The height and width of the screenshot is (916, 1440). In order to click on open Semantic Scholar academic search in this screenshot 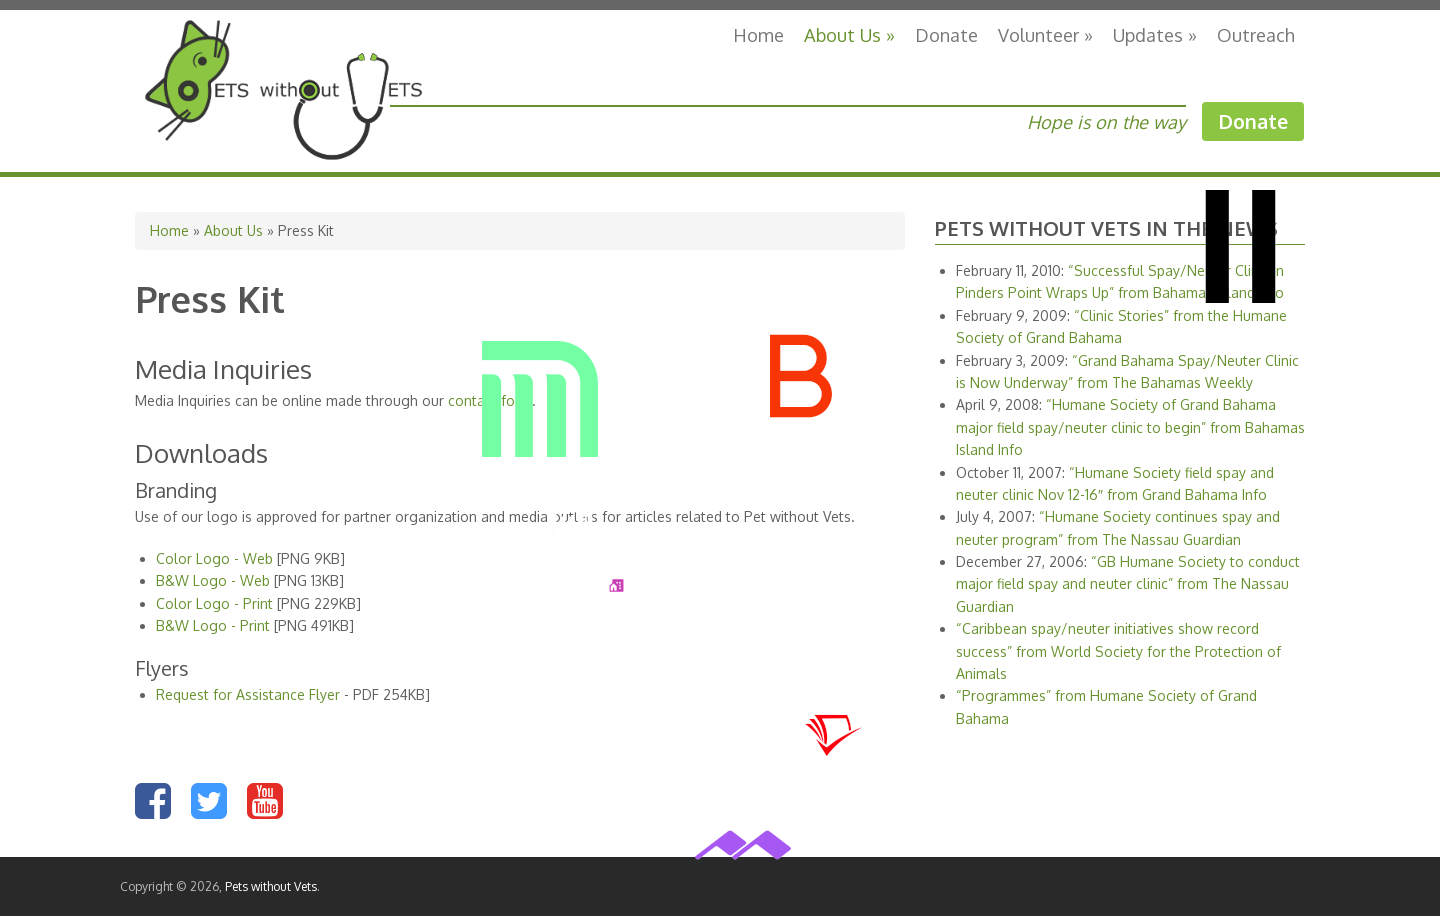, I will do `click(833, 735)`.